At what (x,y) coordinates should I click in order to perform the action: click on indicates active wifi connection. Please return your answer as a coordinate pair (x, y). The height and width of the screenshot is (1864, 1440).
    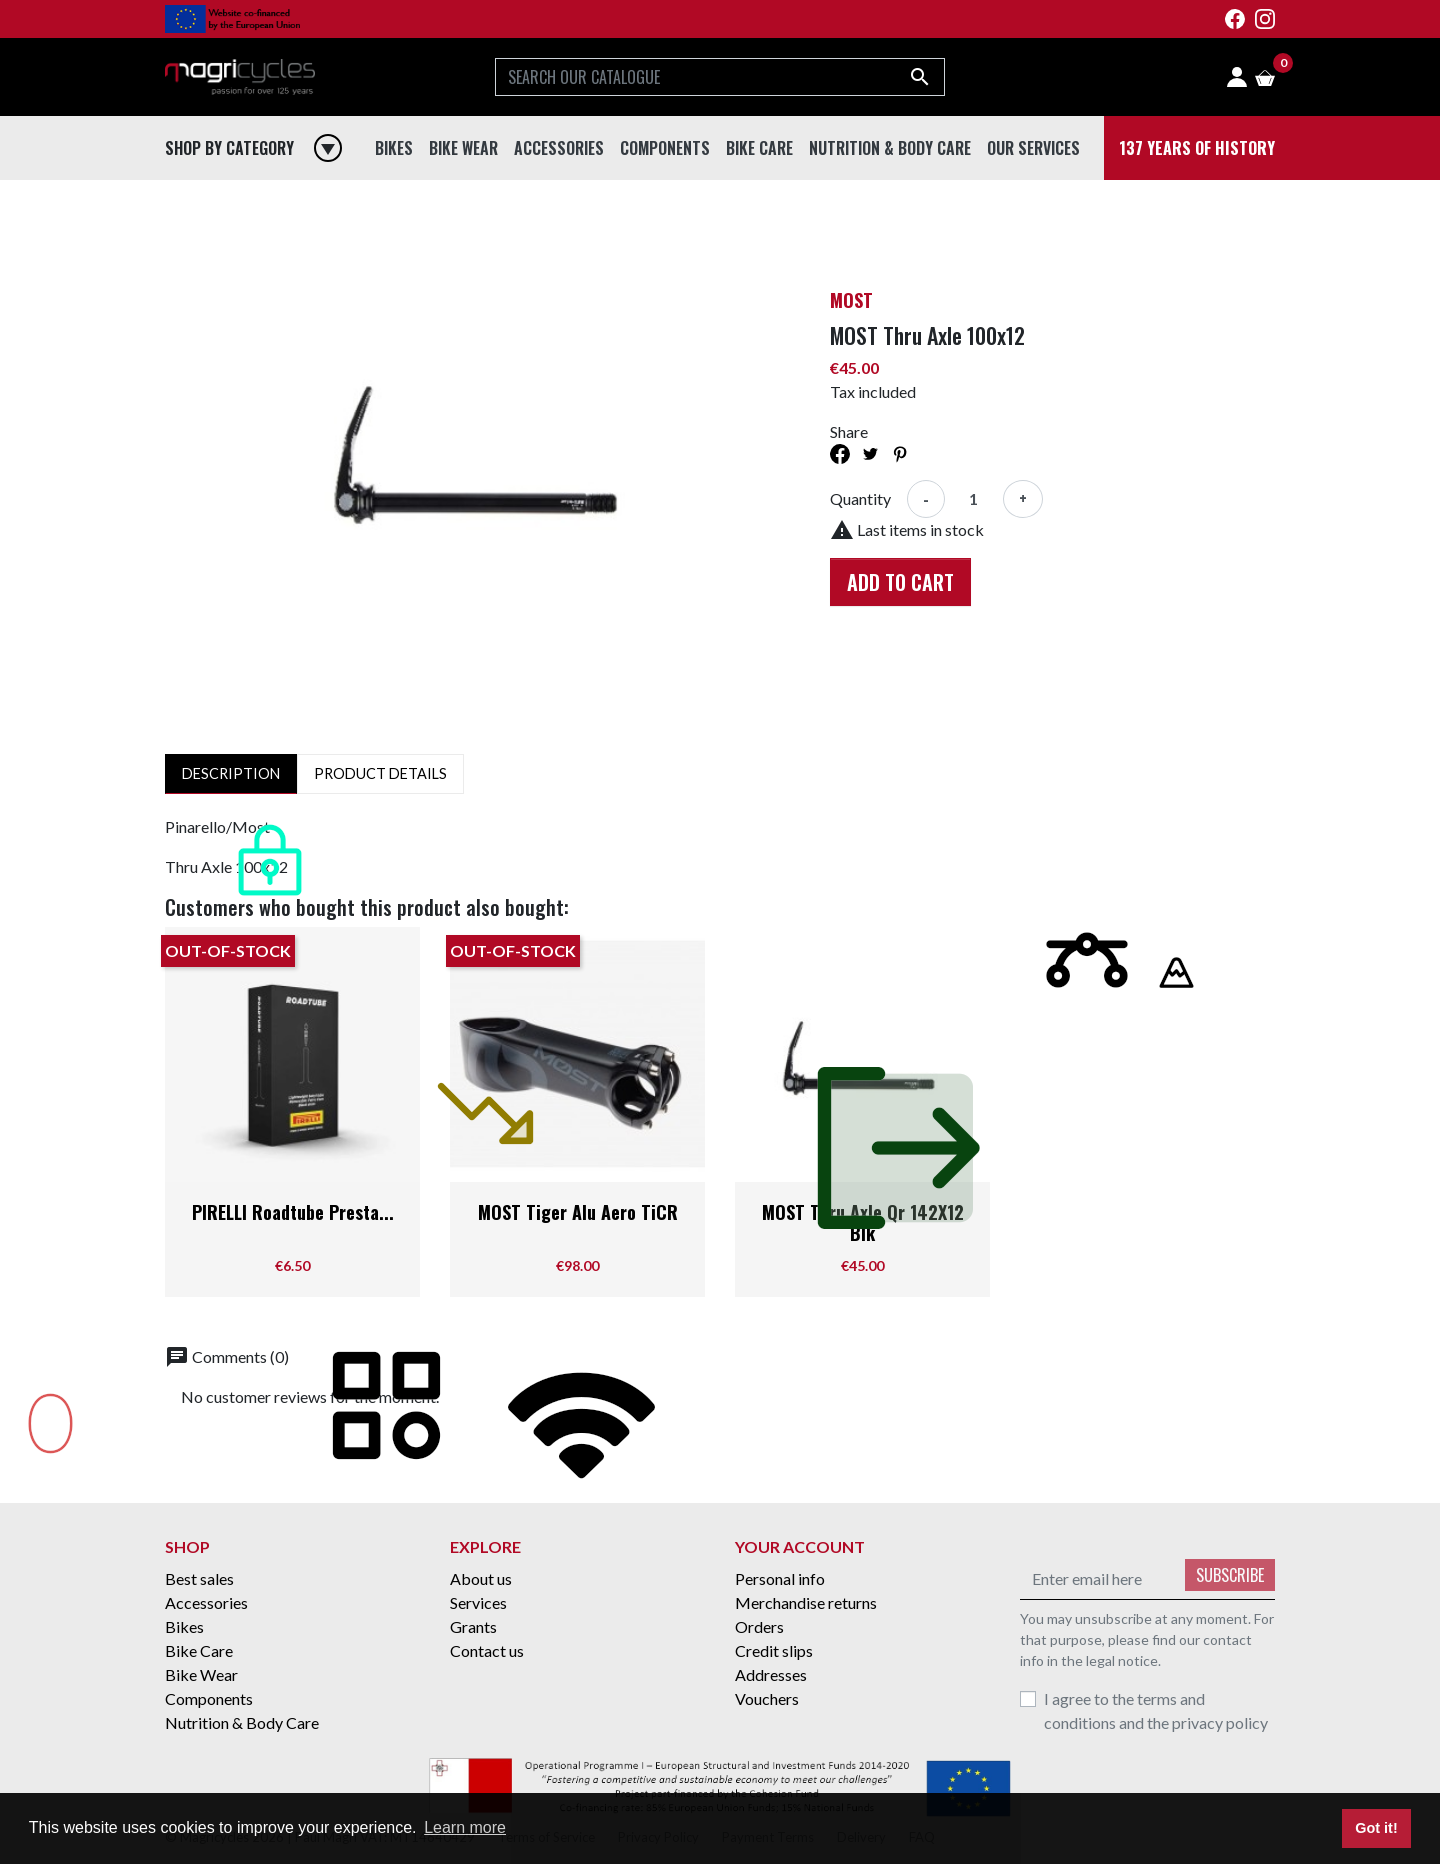
    Looking at the image, I should click on (581, 1425).